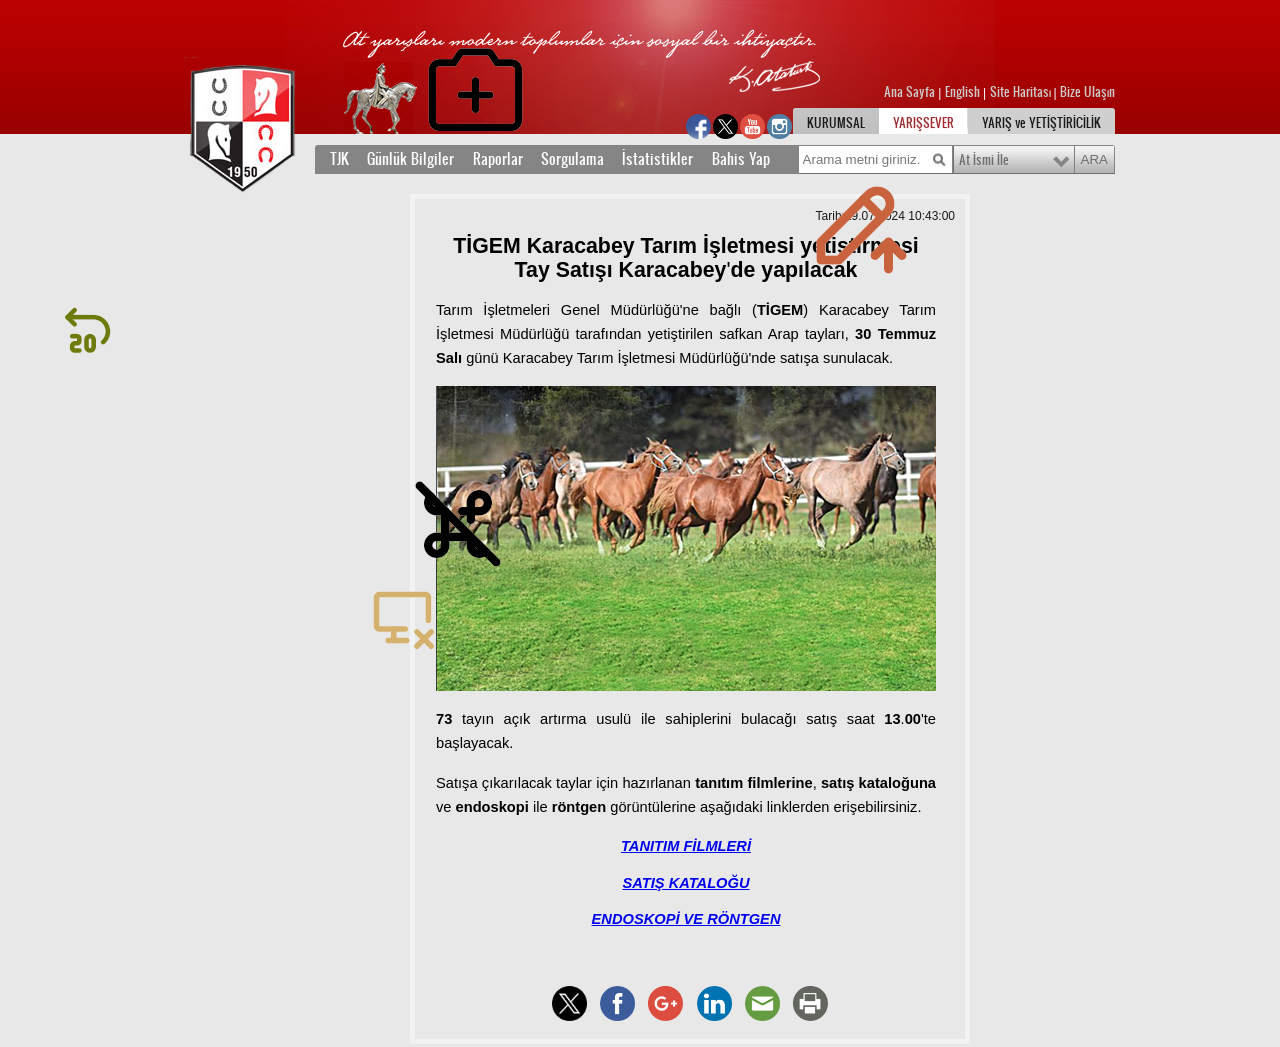  Describe the element at coordinates (475, 91) in the screenshot. I see `add a new photo` at that location.